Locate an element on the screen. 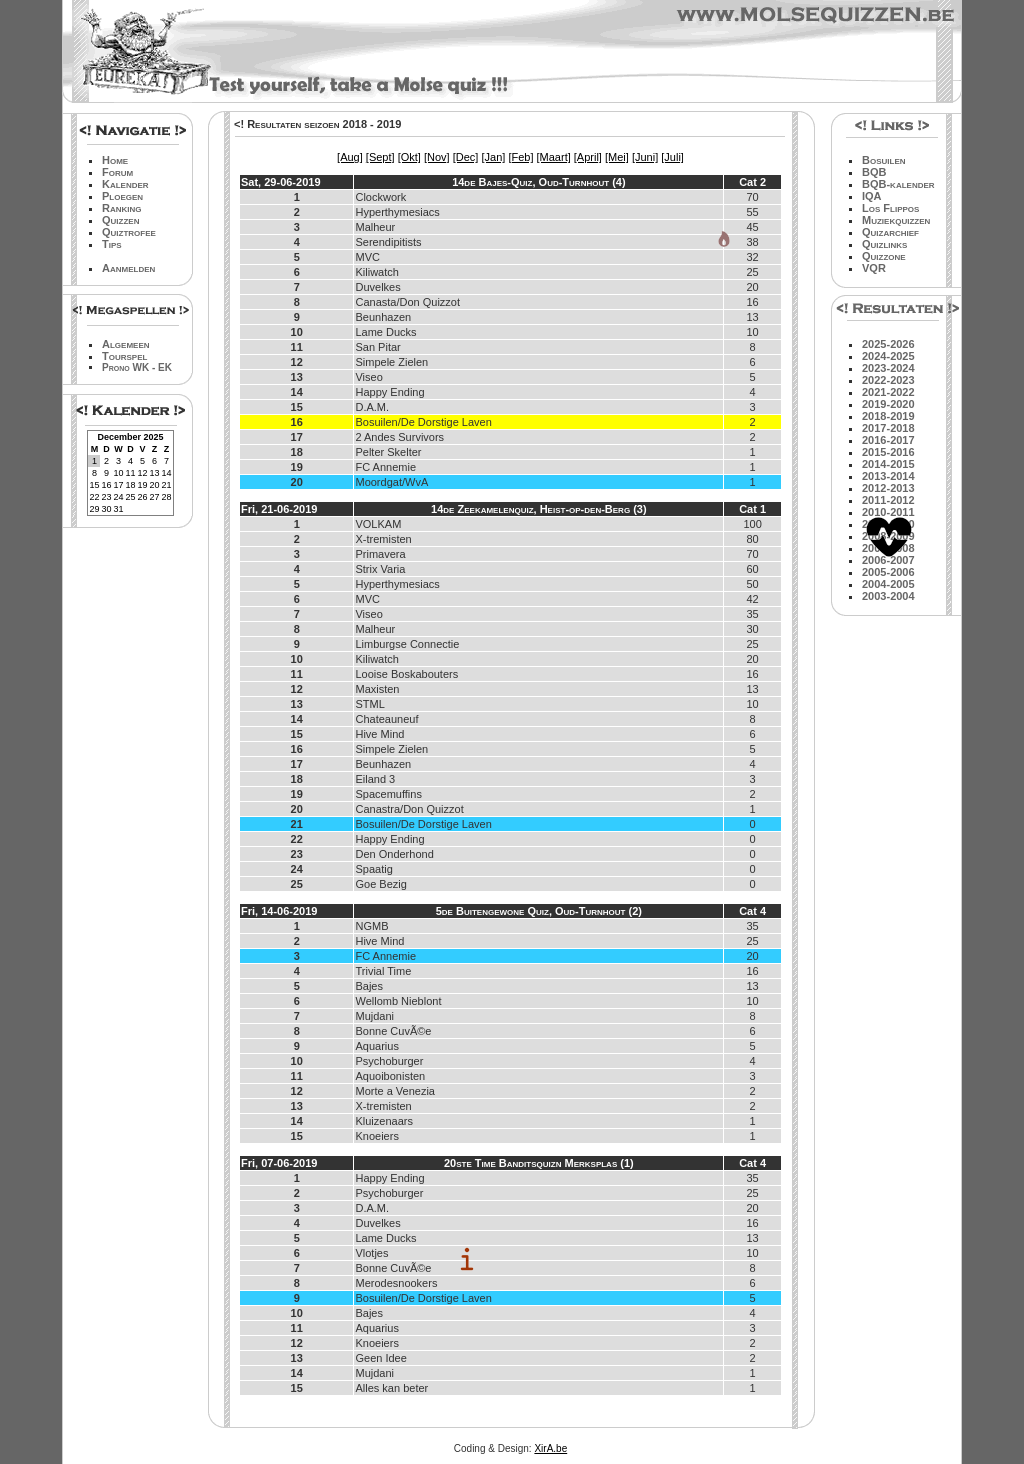 This screenshot has height=1464, width=1024. view health or fitness tracking data is located at coordinates (889, 537).